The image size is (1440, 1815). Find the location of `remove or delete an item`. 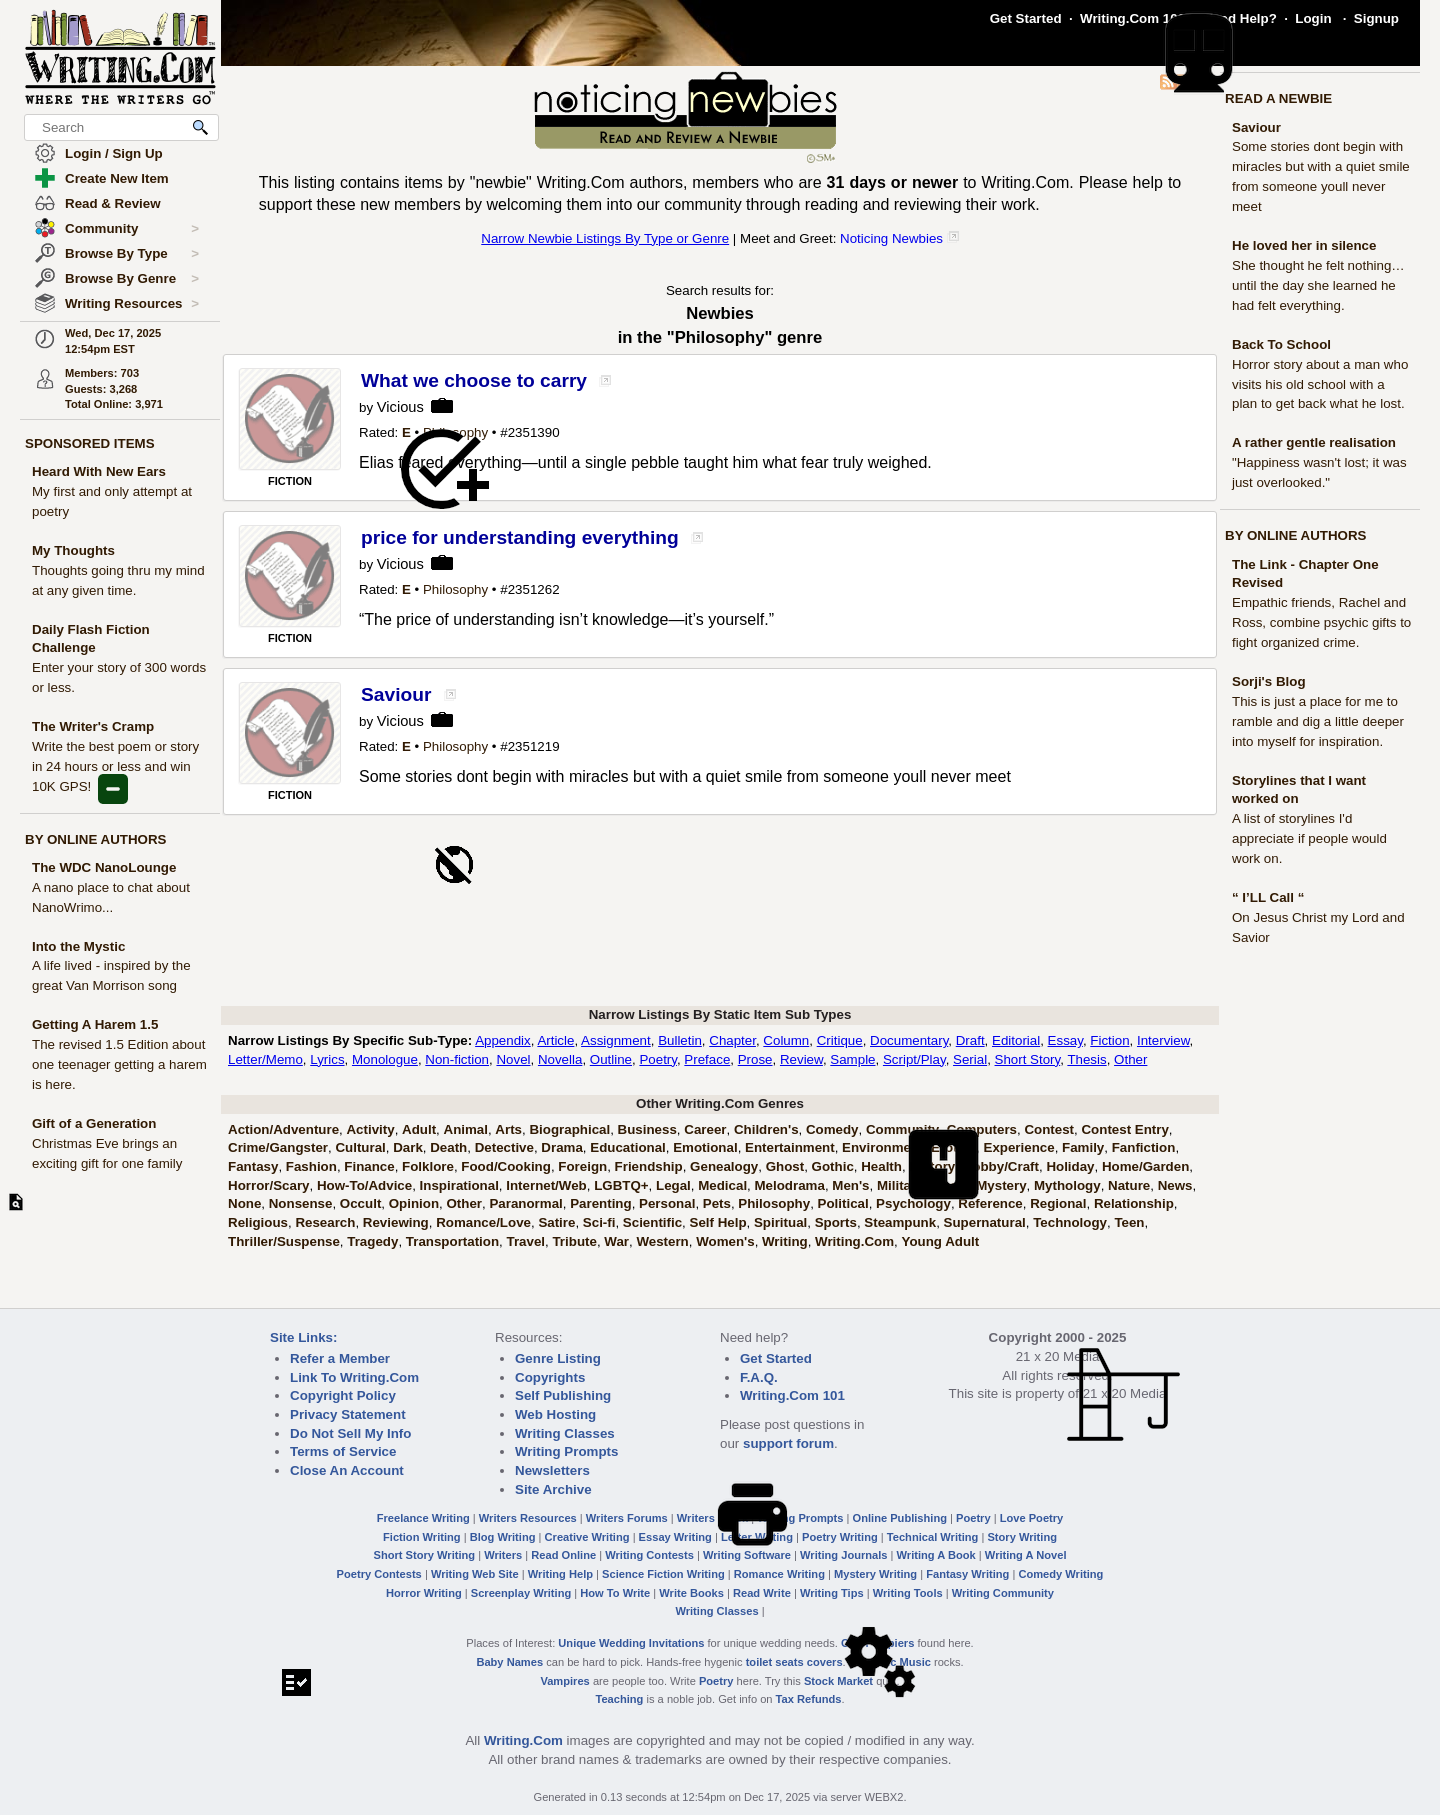

remove or delete an item is located at coordinates (113, 789).